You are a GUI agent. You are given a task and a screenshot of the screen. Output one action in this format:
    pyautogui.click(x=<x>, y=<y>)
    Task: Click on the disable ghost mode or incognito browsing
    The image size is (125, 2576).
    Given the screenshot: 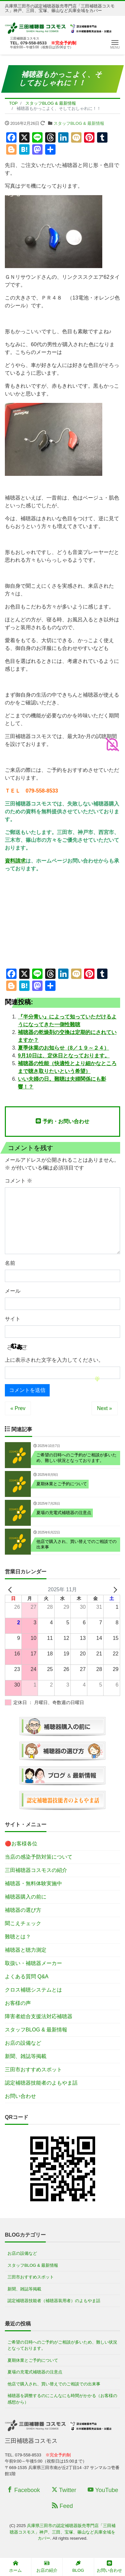 What is the action you would take?
    pyautogui.click(x=112, y=744)
    